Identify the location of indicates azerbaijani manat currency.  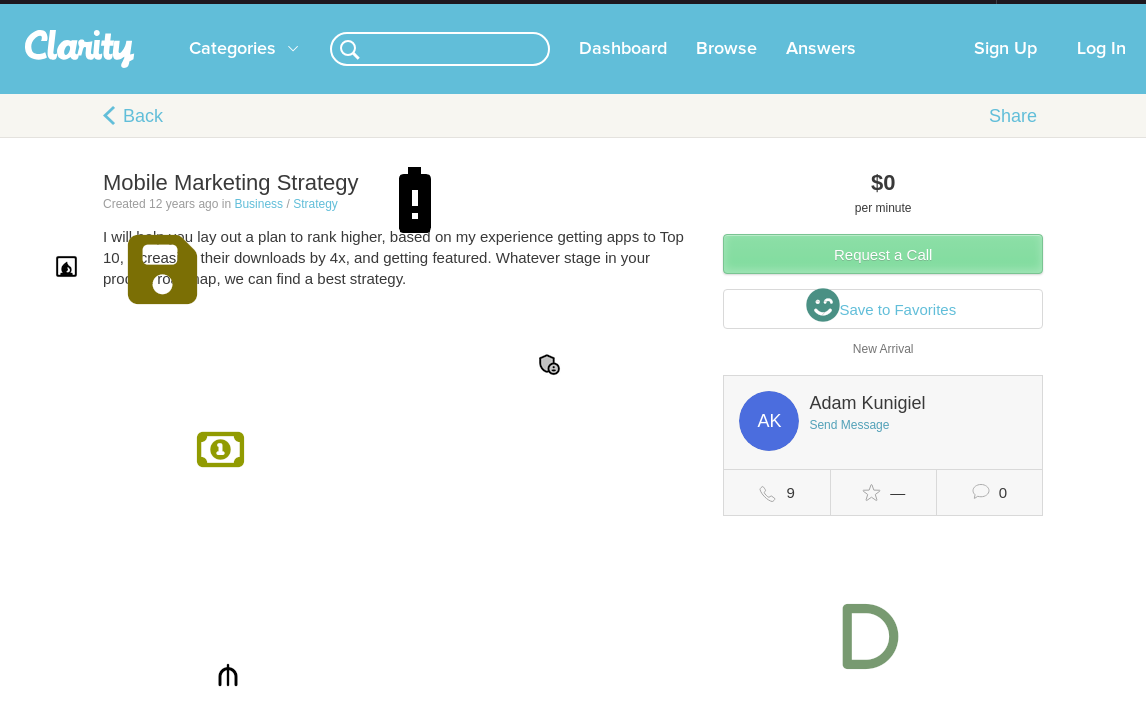
(228, 675).